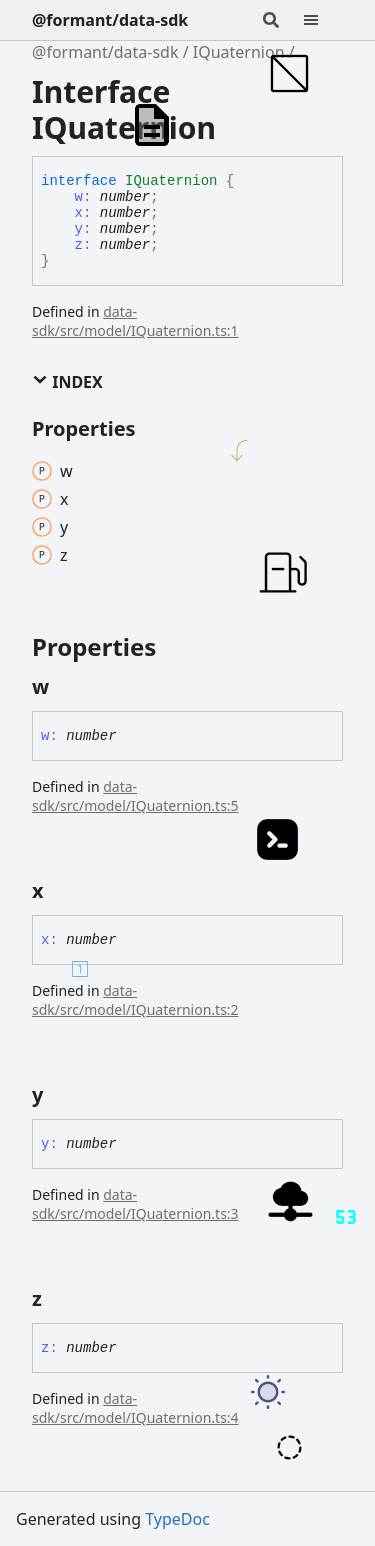 The width and height of the screenshot is (375, 1546). I want to click on tabler icons brand logo, so click(277, 839).